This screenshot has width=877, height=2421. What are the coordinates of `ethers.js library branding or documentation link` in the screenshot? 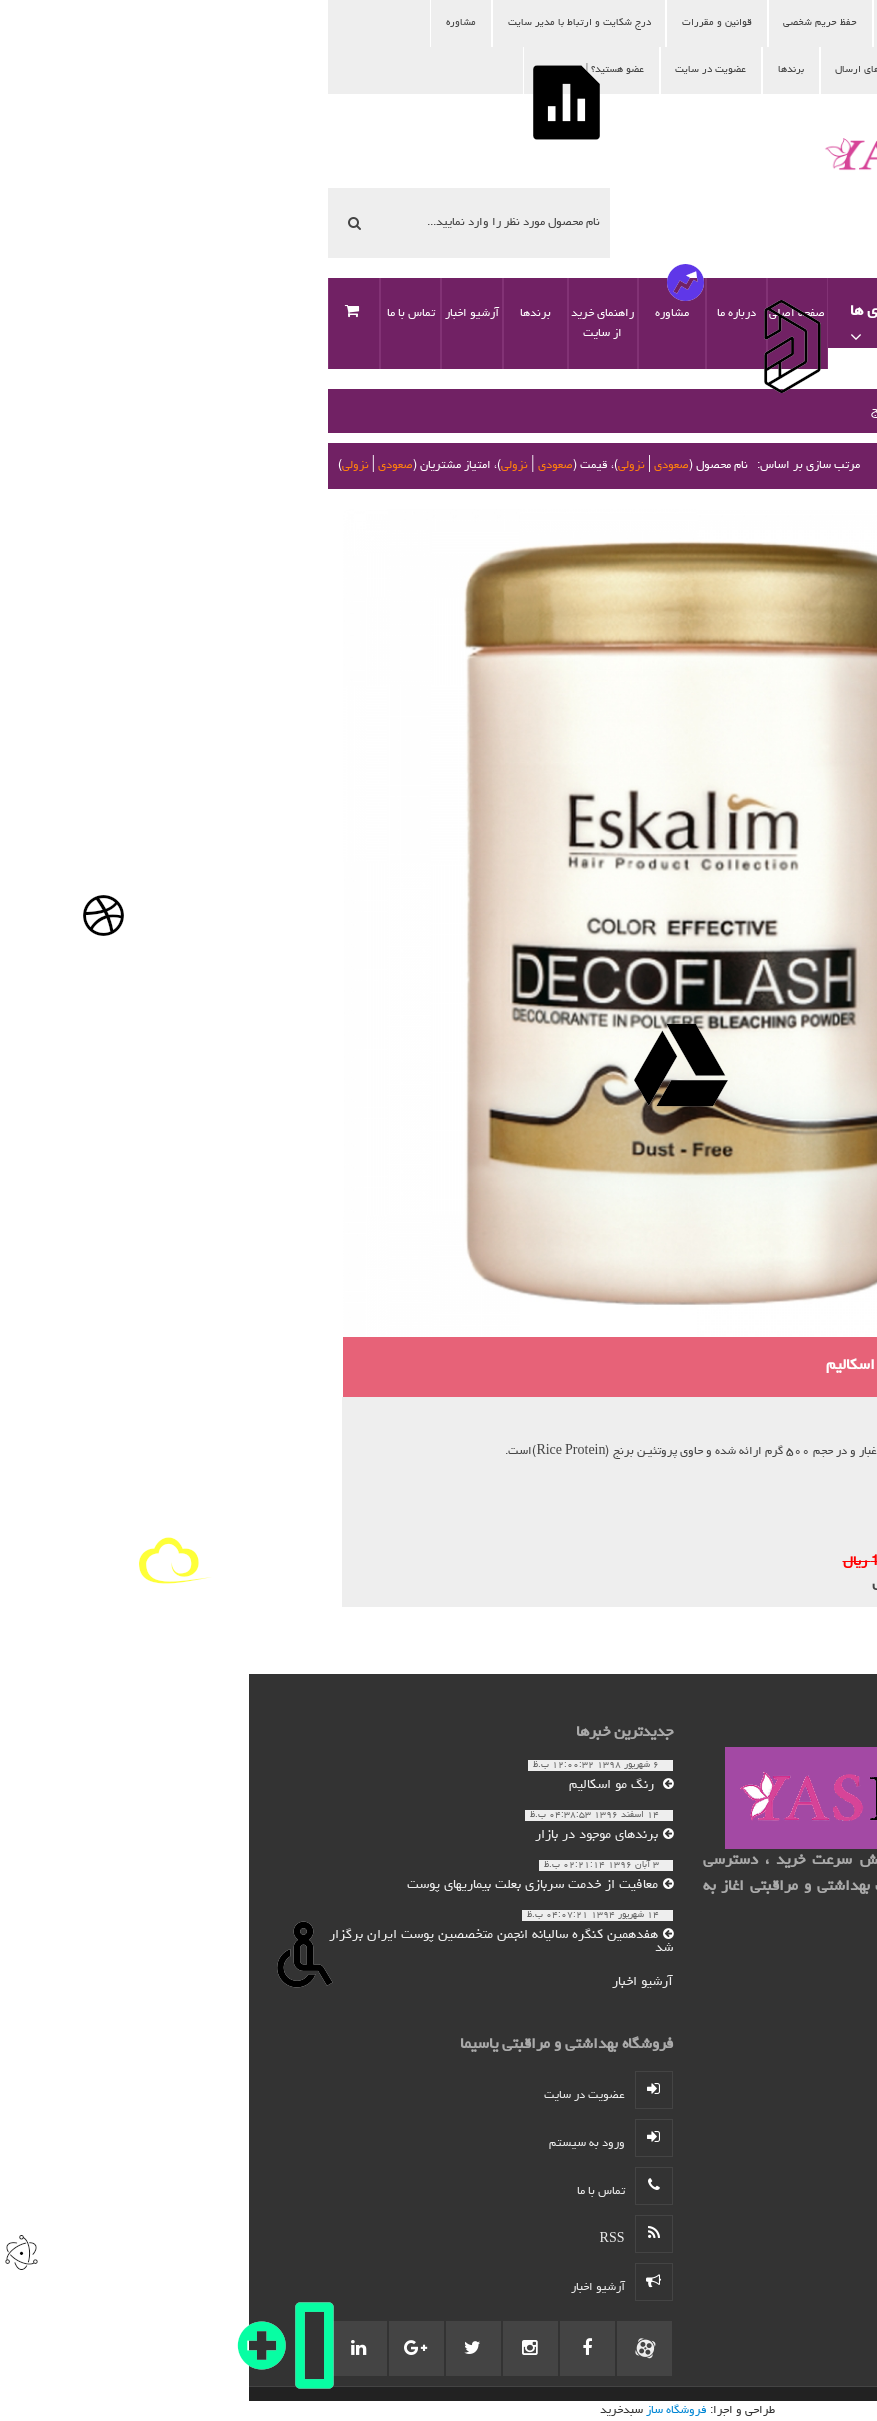 It's located at (175, 1560).